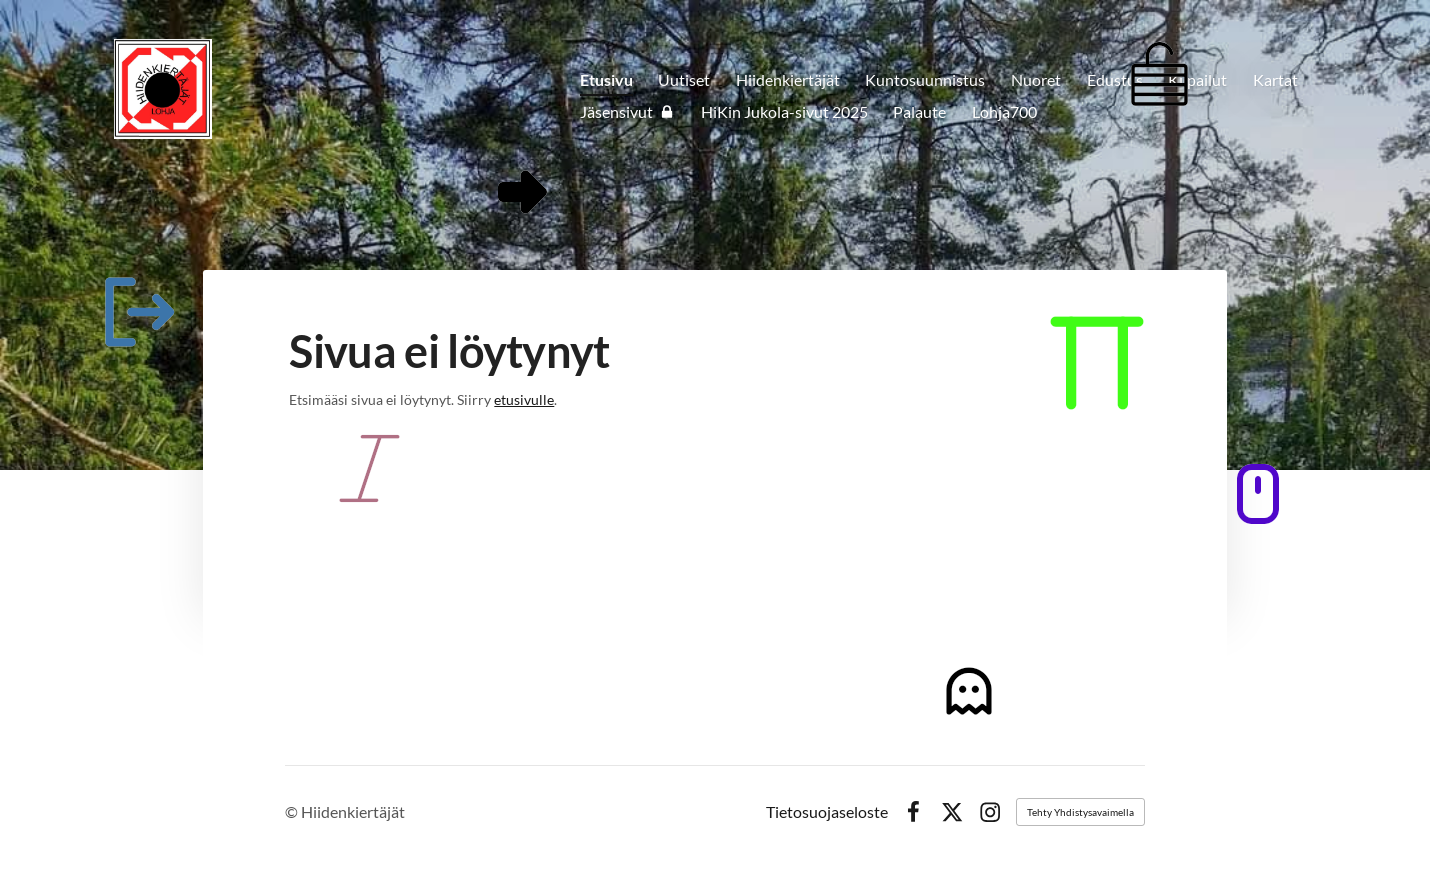 This screenshot has height=869, width=1430. What do you see at coordinates (137, 312) in the screenshot?
I see `sign out of your account` at bounding box center [137, 312].